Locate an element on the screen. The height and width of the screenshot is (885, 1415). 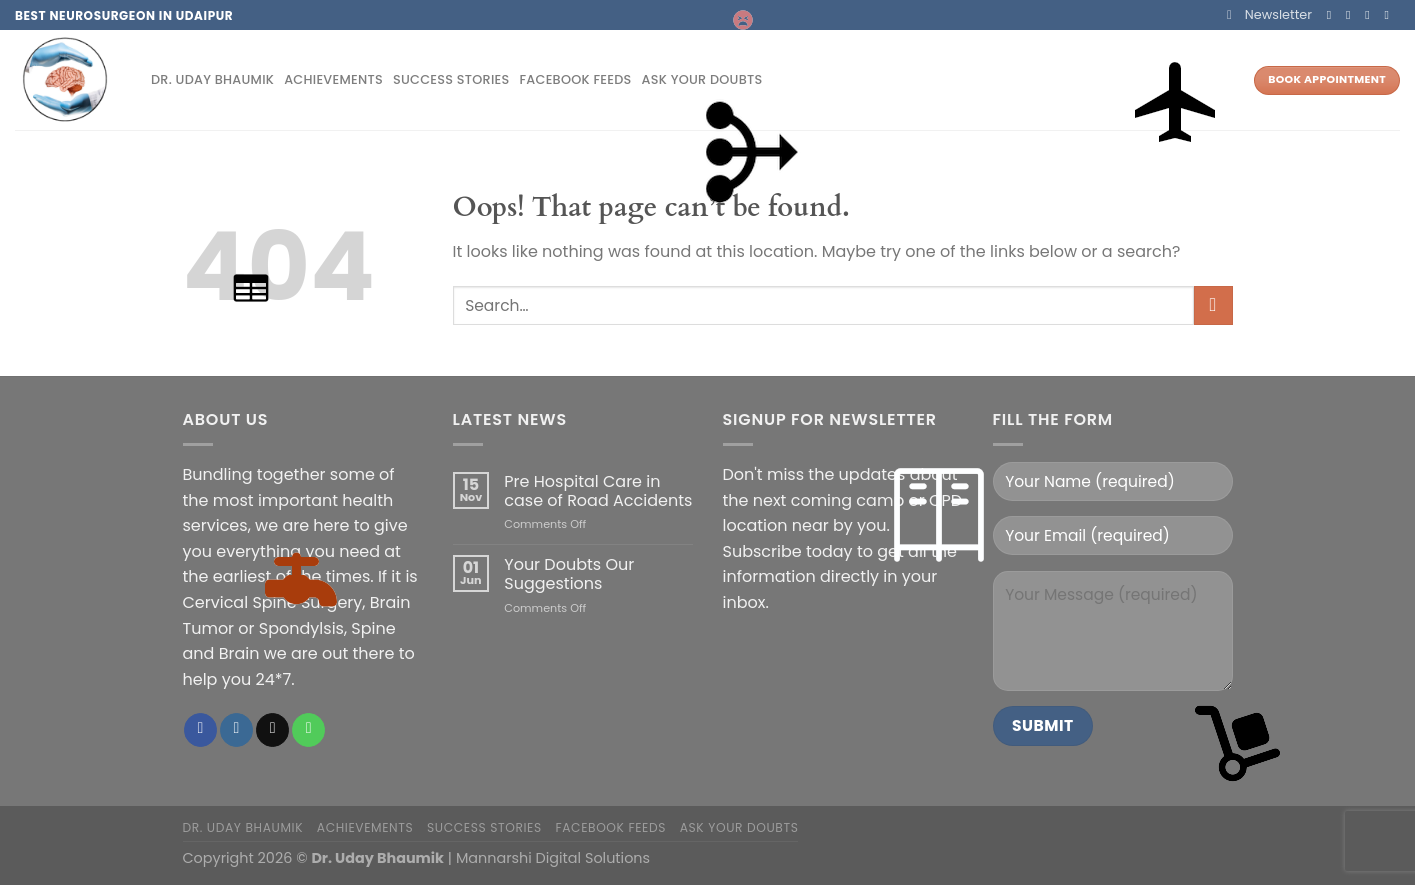
indicates user fatigue or exhaustion status is located at coordinates (743, 20).